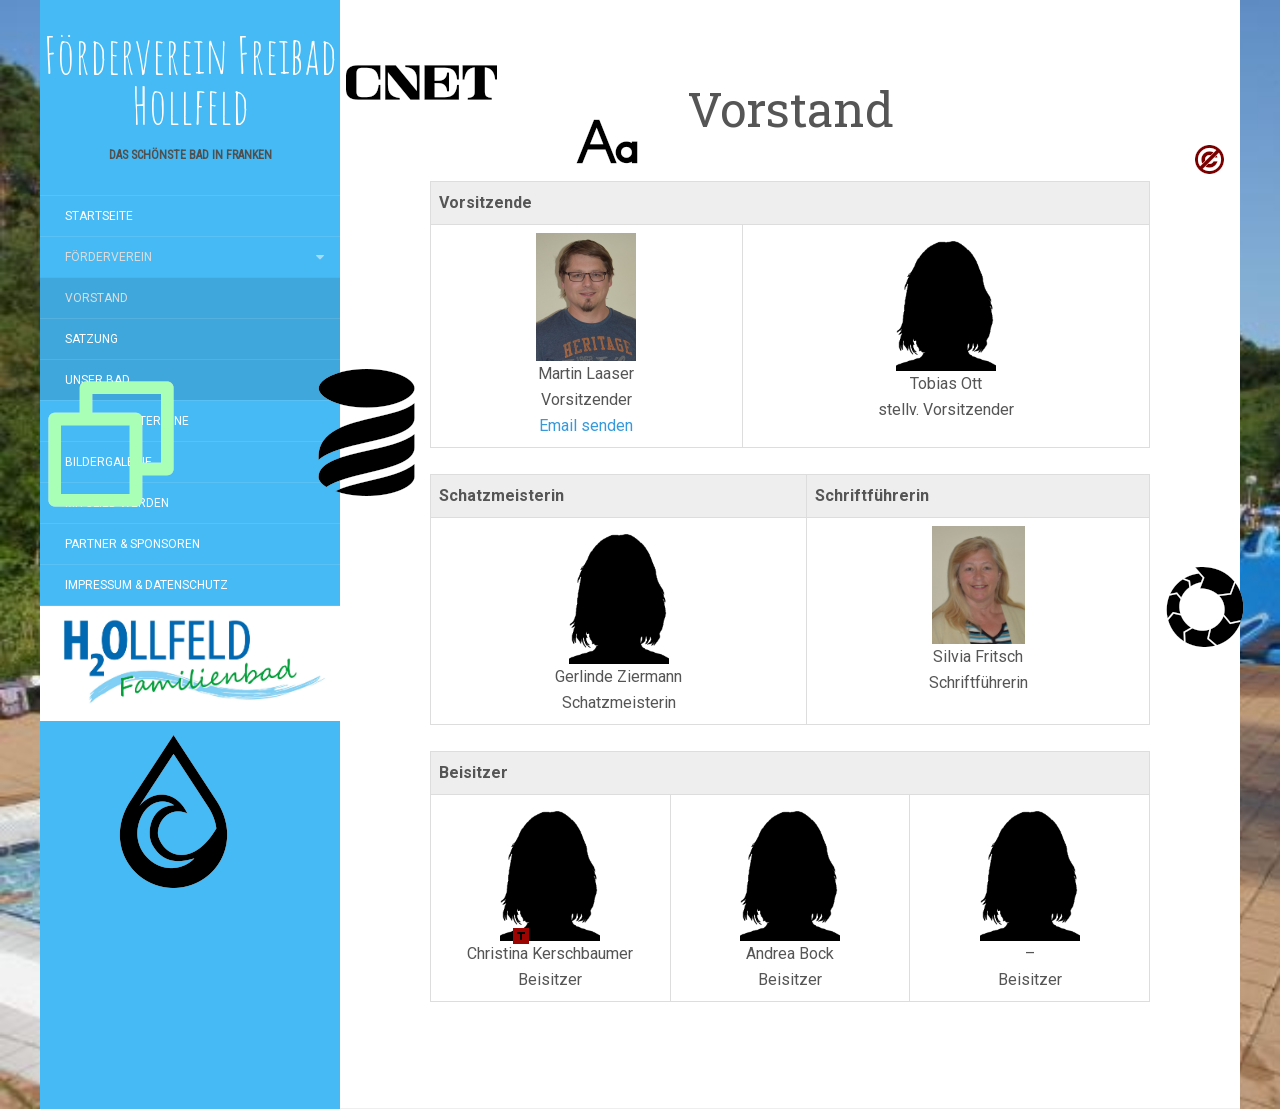 The height and width of the screenshot is (1109, 1280). What do you see at coordinates (111, 444) in the screenshot?
I see `view multiple unchecked items or tasks` at bounding box center [111, 444].